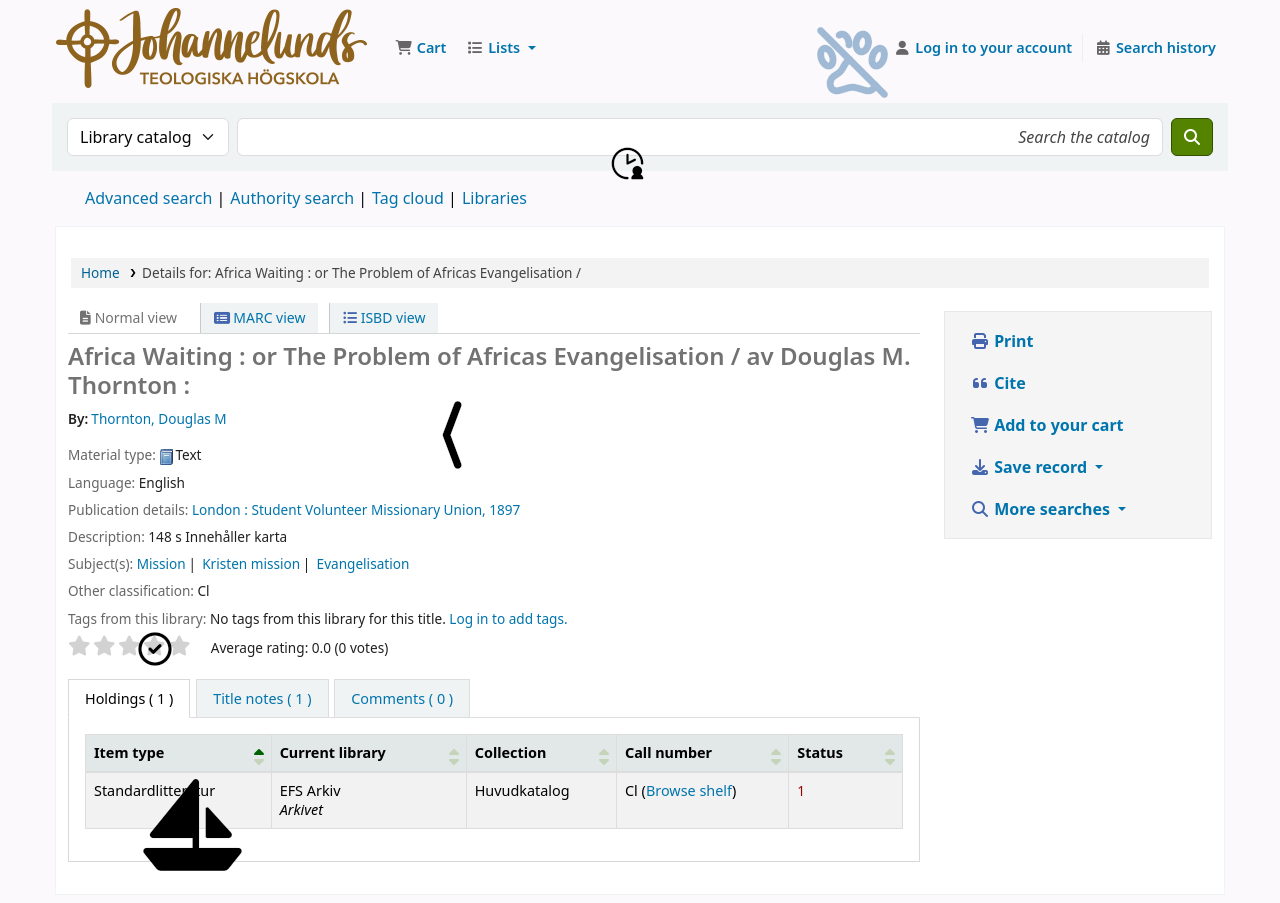 This screenshot has height=903, width=1280. Describe the element at coordinates (192, 831) in the screenshot. I see `access sailing or boating features` at that location.